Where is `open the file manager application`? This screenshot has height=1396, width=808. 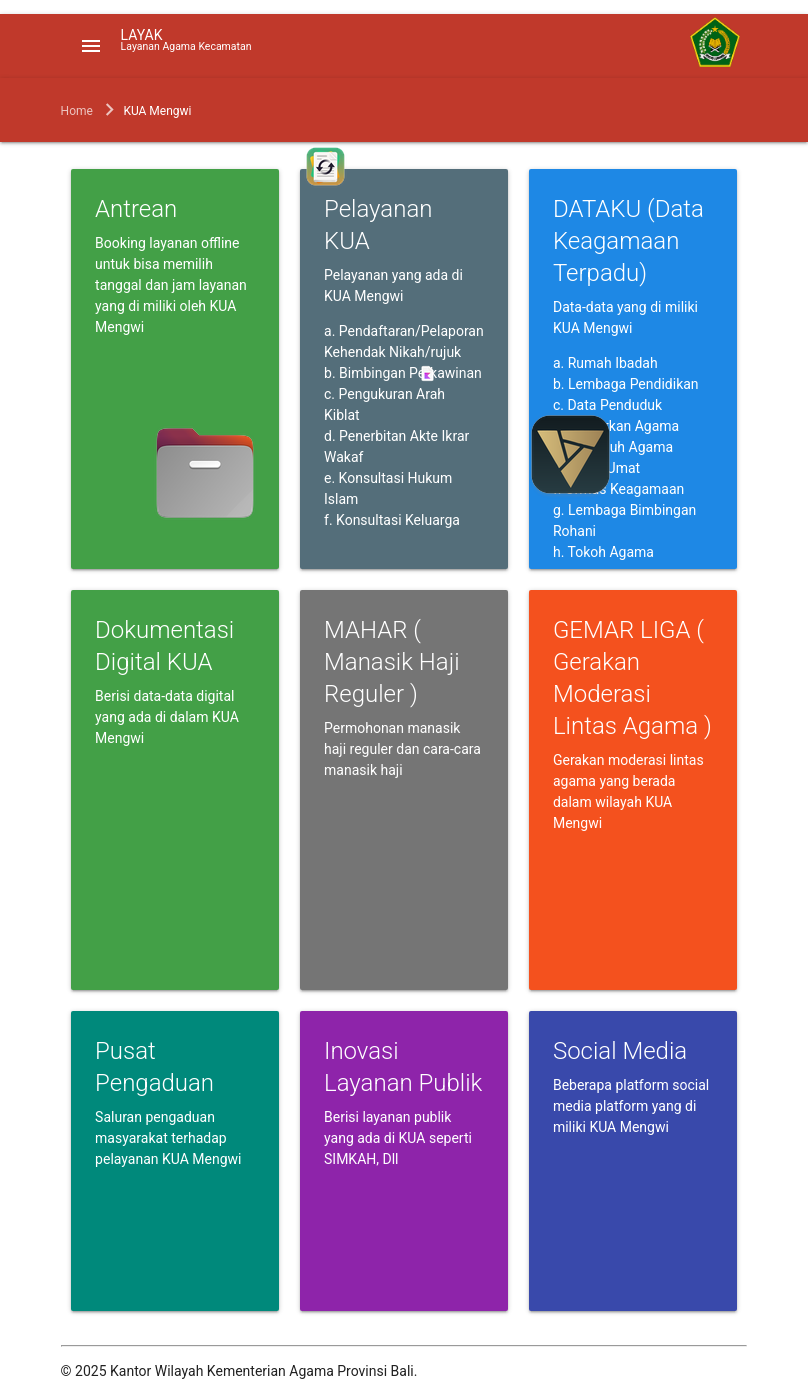
open the file manager application is located at coordinates (205, 473).